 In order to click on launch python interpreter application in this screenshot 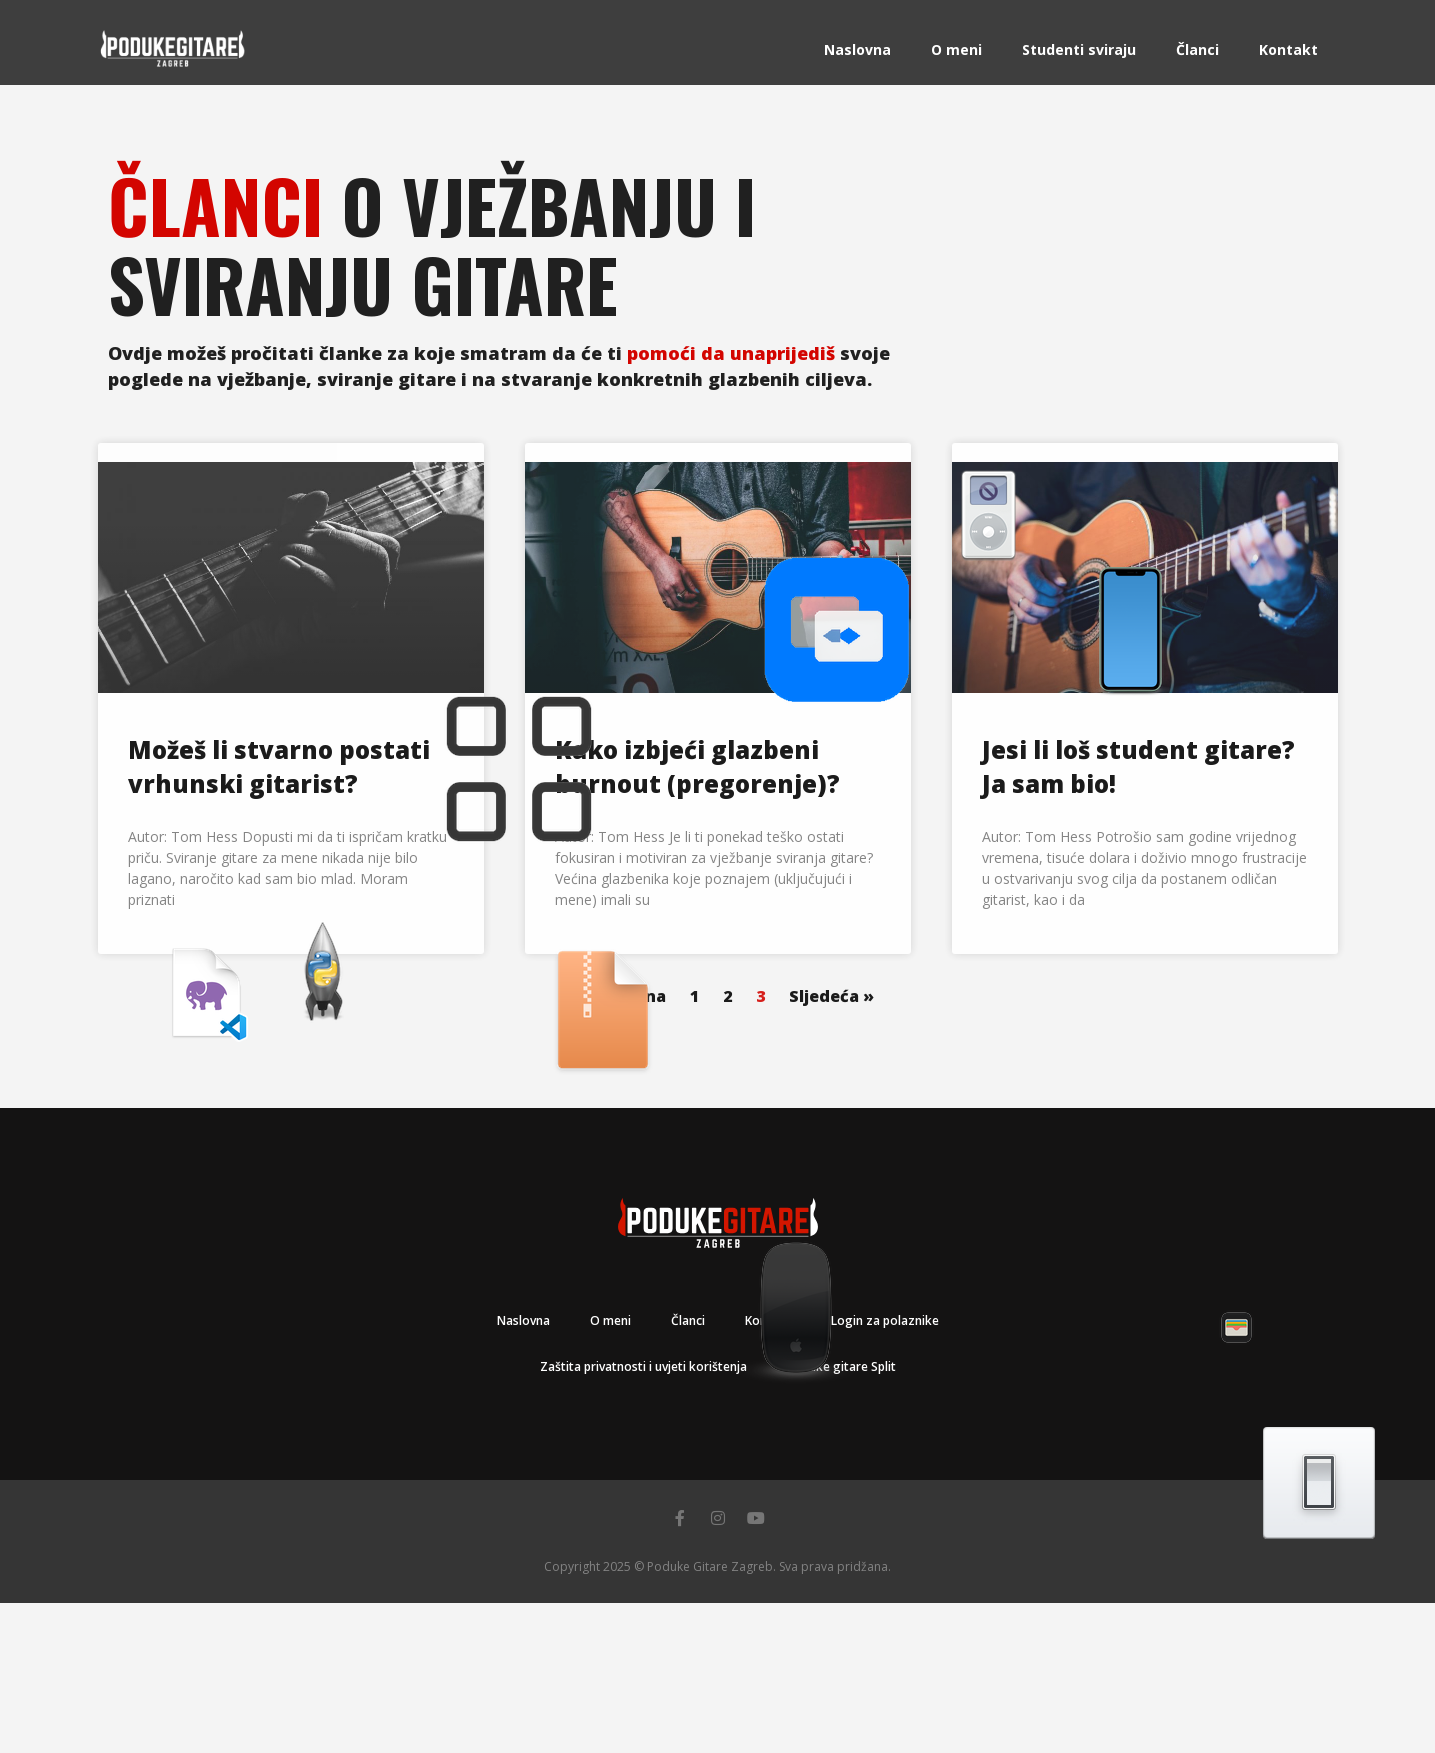, I will do `click(323, 971)`.